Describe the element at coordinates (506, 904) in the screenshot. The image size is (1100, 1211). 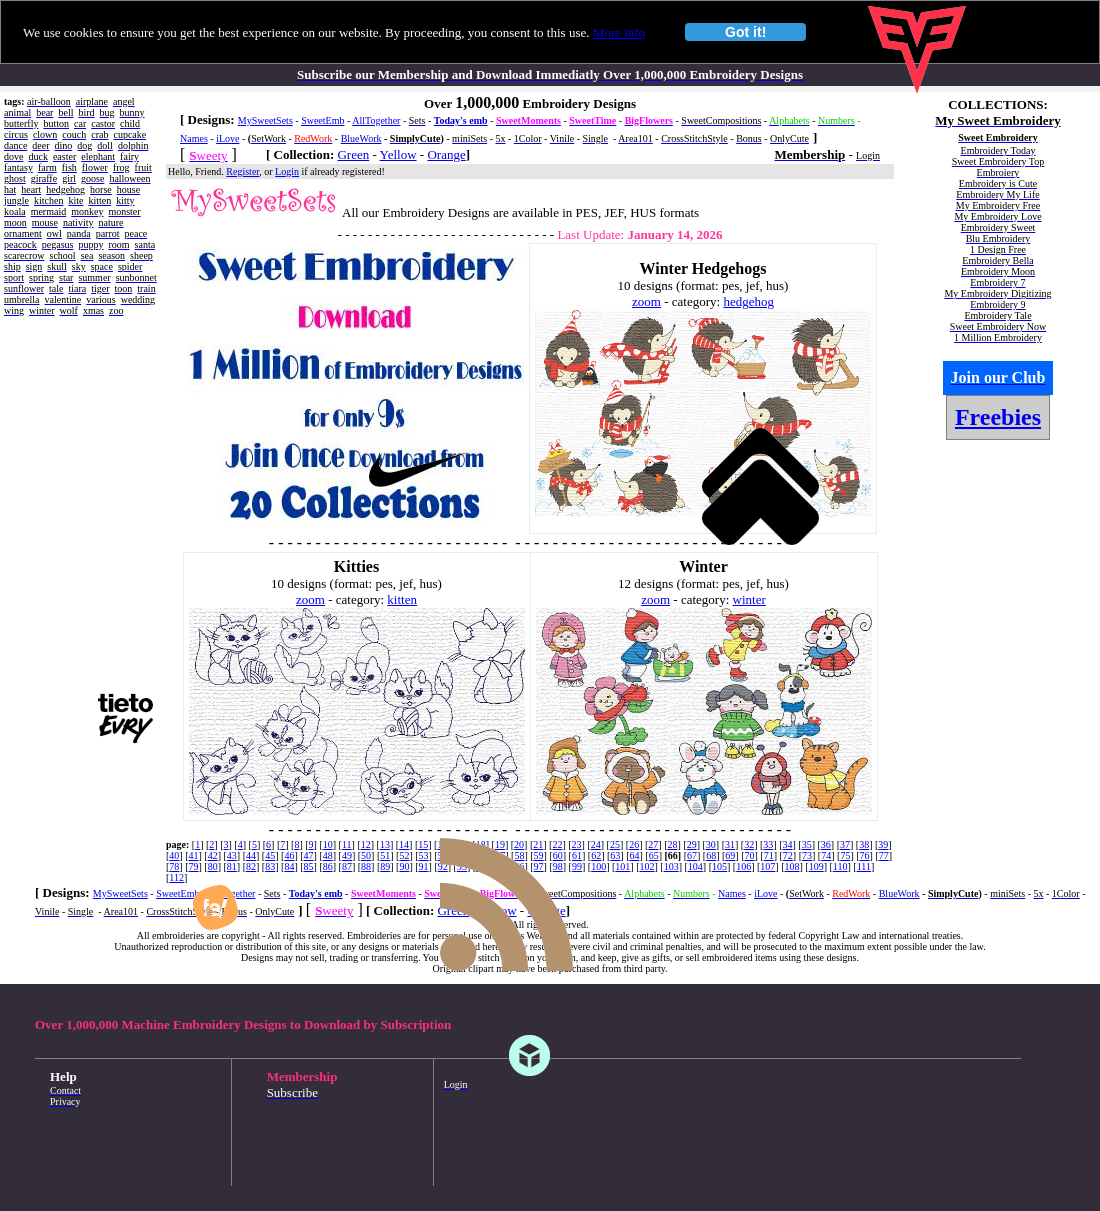
I see `subscribe to RSS feed` at that location.